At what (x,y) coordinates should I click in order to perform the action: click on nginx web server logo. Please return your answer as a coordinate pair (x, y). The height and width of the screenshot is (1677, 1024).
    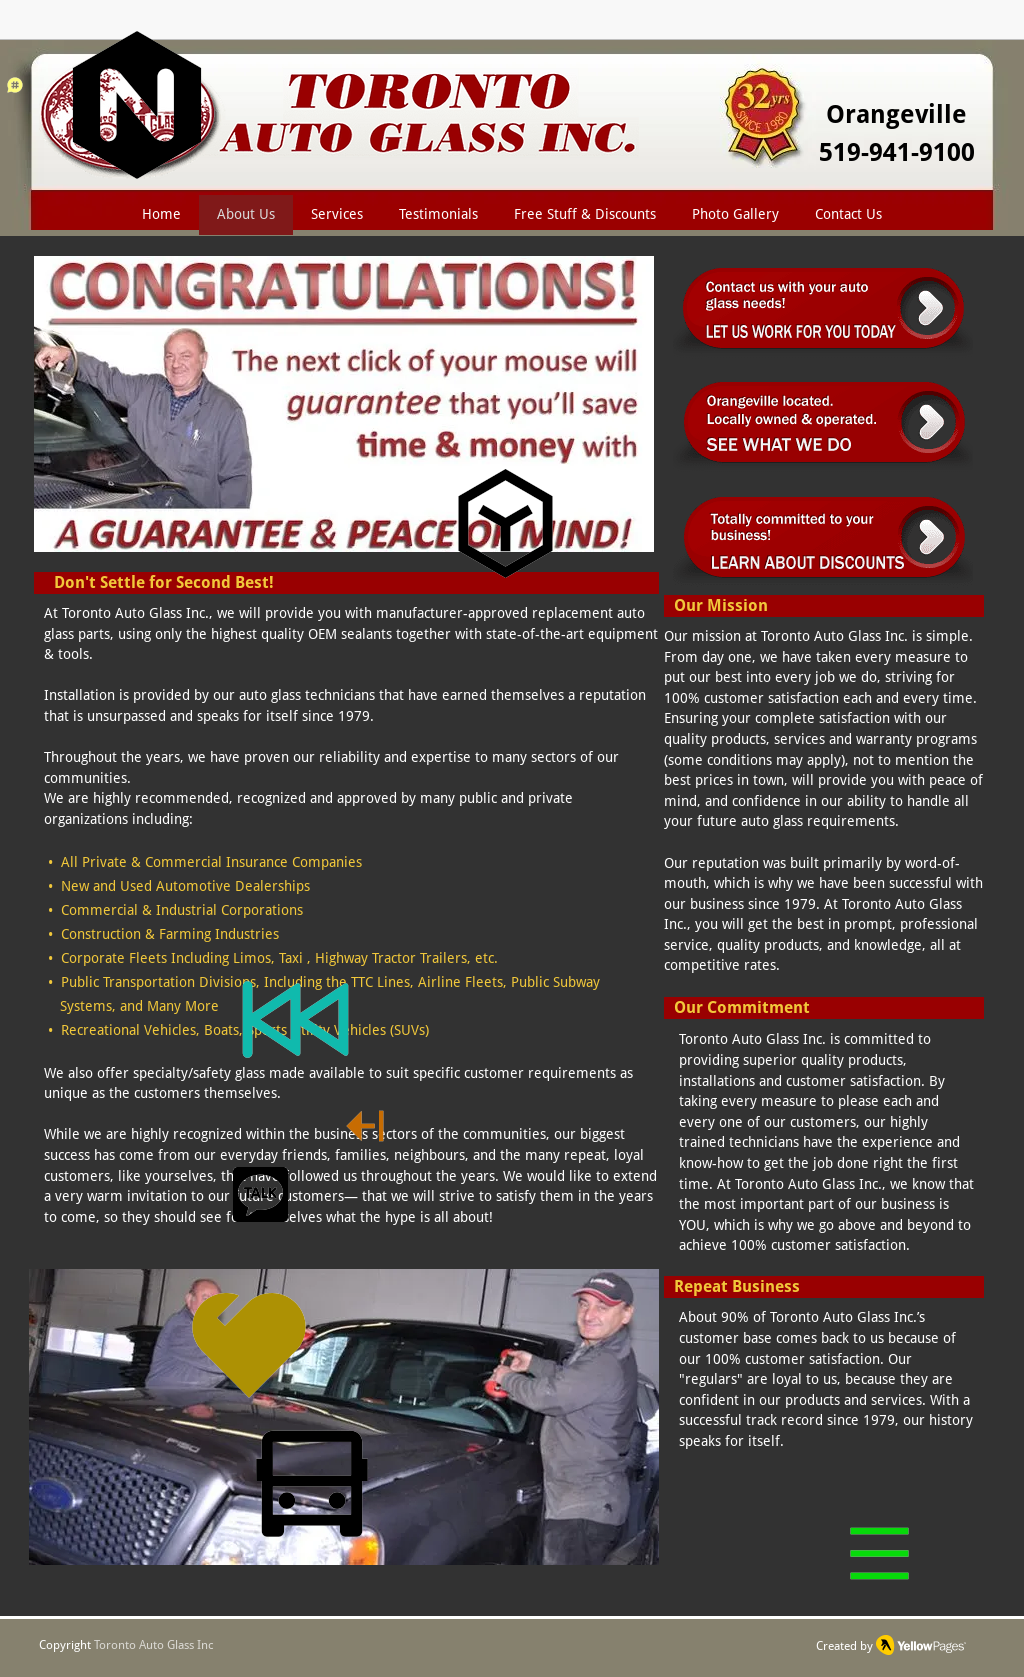
    Looking at the image, I should click on (137, 105).